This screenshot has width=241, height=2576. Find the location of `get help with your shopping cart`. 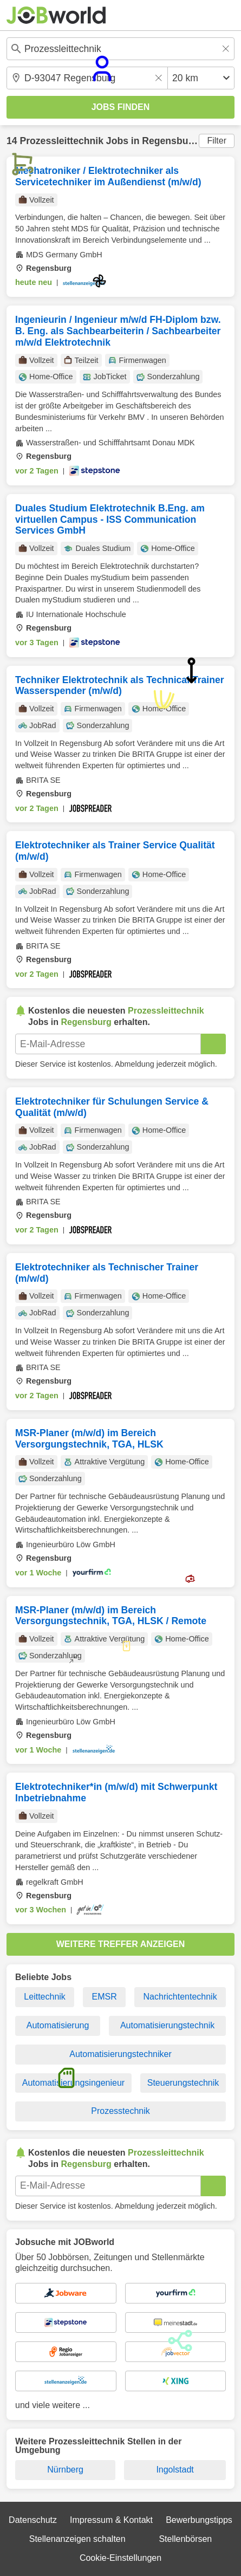

get help with your shopping cart is located at coordinates (22, 164).